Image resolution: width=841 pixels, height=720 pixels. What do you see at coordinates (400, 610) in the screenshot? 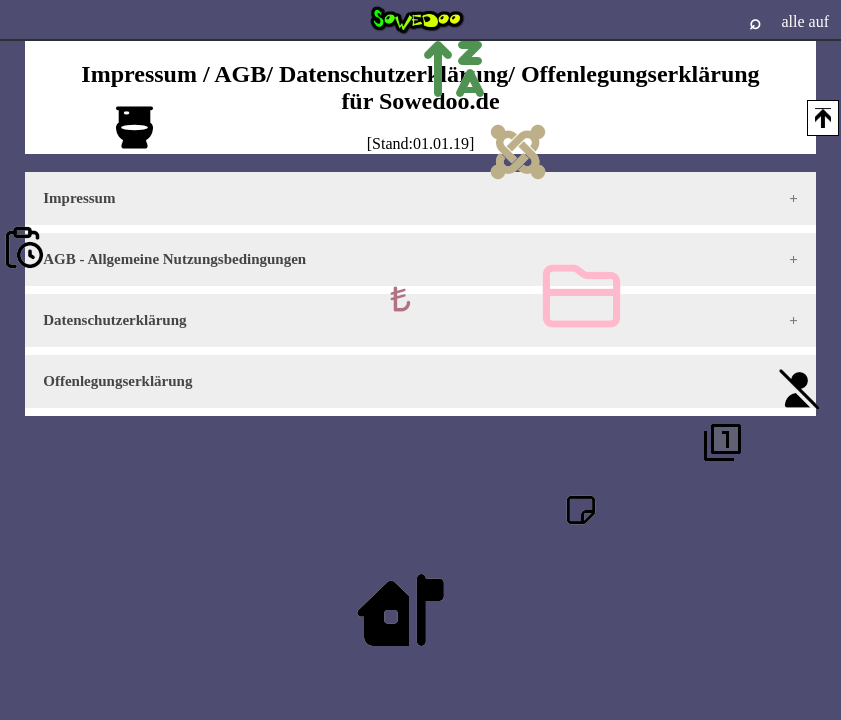
I see `view your home address or primary location` at bounding box center [400, 610].